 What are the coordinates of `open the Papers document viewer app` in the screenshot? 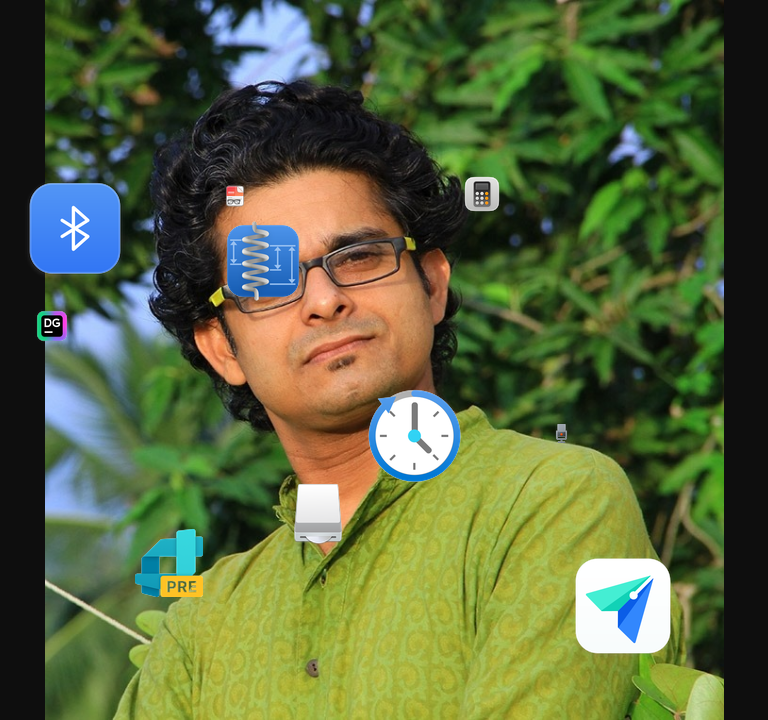 It's located at (235, 196).